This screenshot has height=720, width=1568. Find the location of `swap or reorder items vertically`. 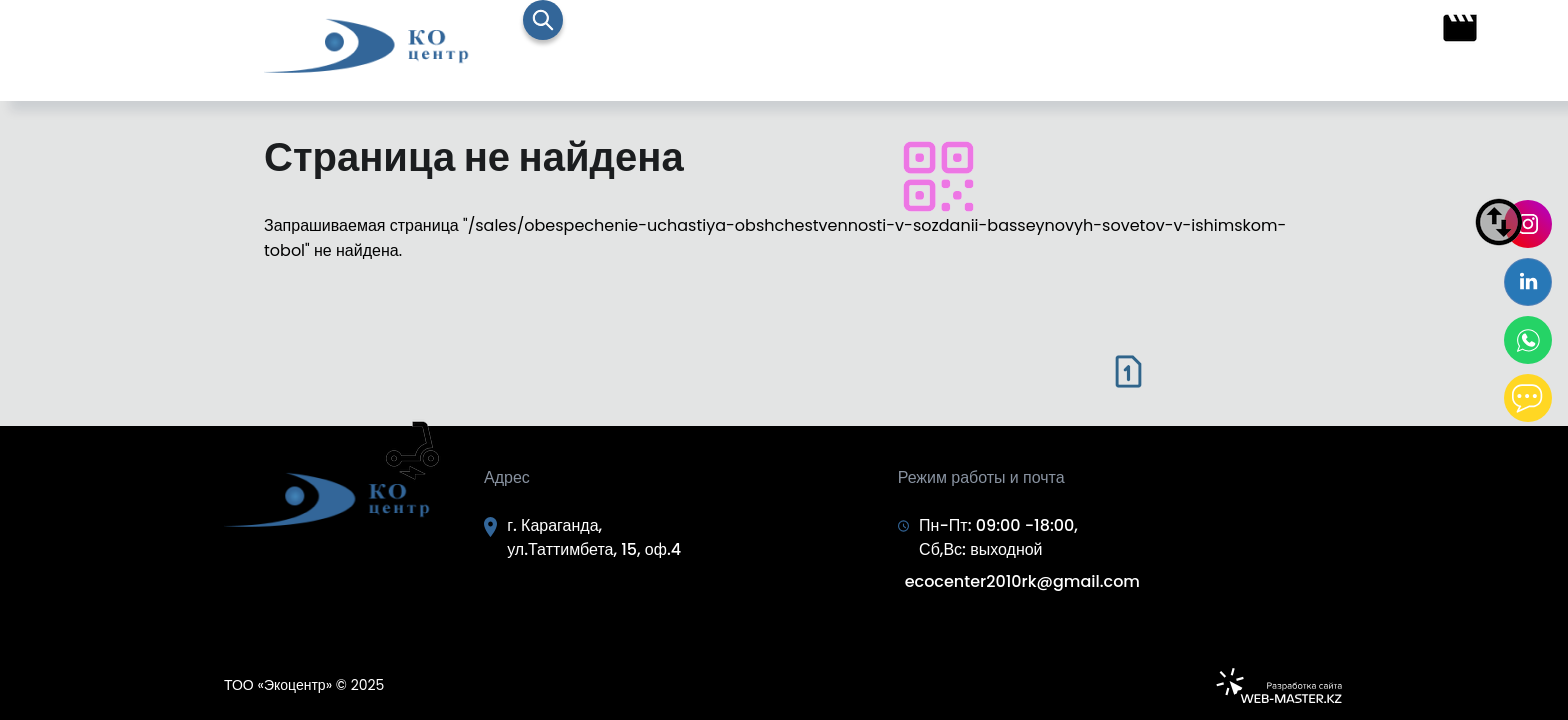

swap or reorder items vertically is located at coordinates (1499, 222).